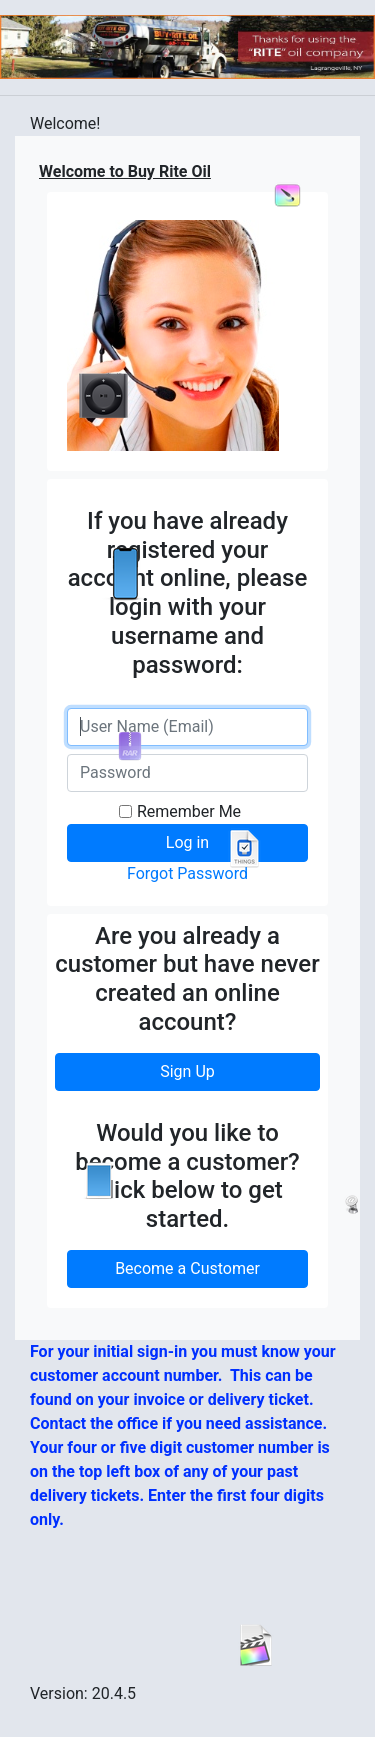  I want to click on things 3 database file or backup, so click(244, 848).